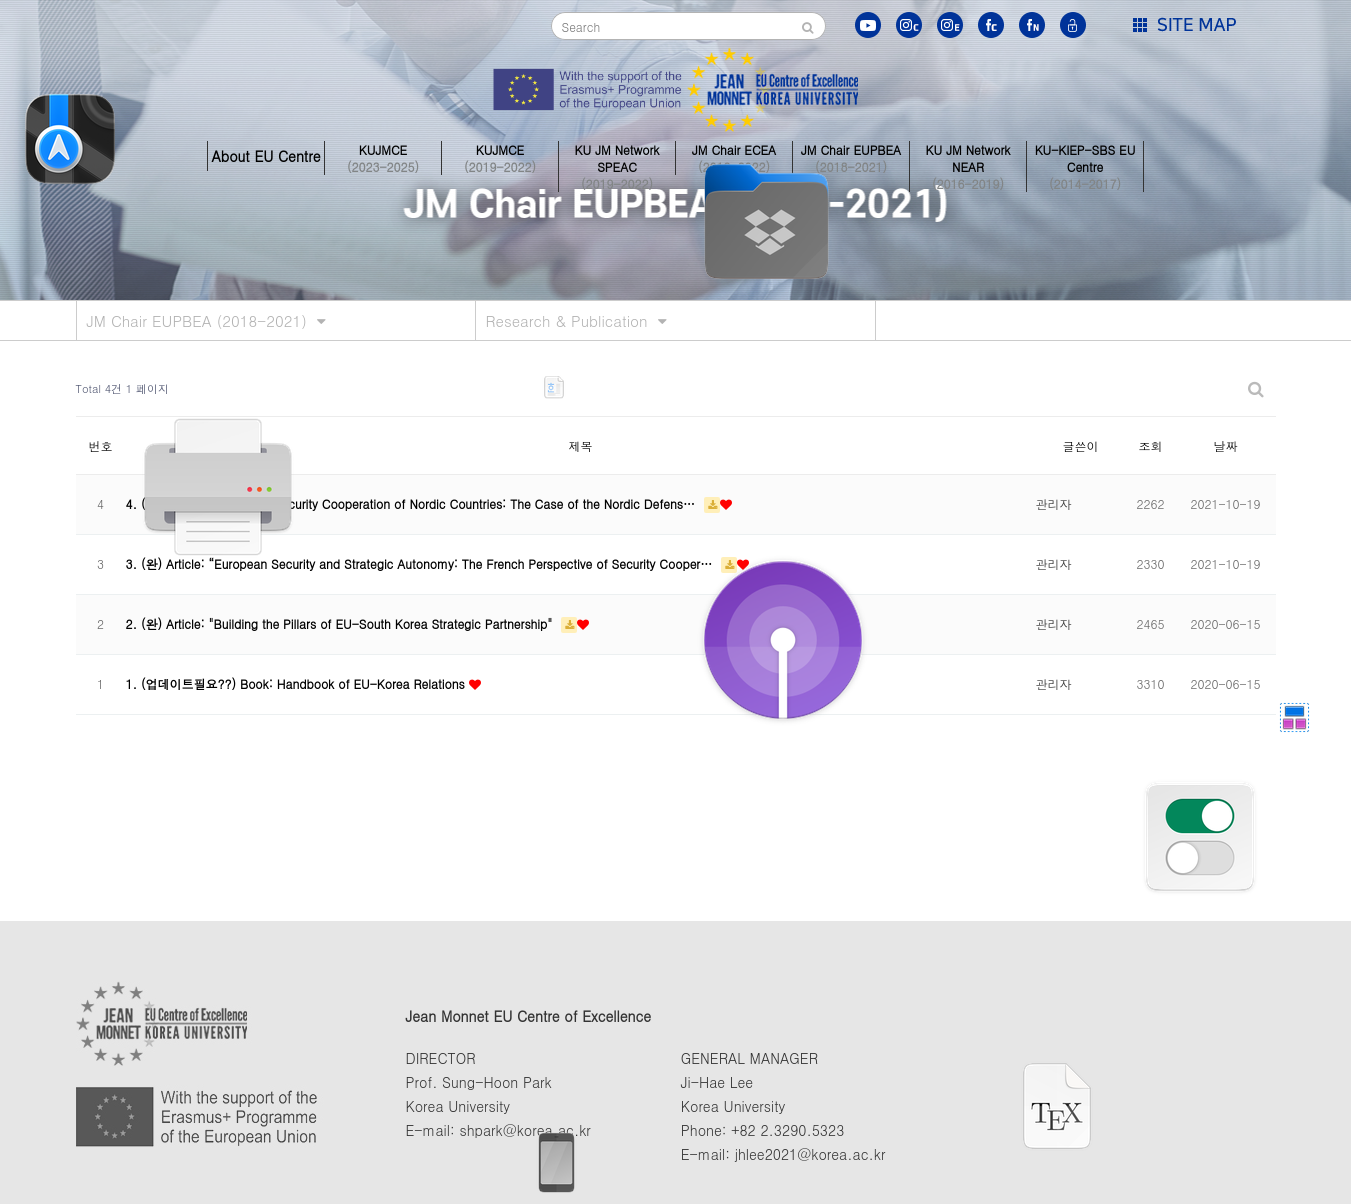 This screenshot has width=1351, height=1204. What do you see at coordinates (218, 487) in the screenshot?
I see `print current document or page` at bounding box center [218, 487].